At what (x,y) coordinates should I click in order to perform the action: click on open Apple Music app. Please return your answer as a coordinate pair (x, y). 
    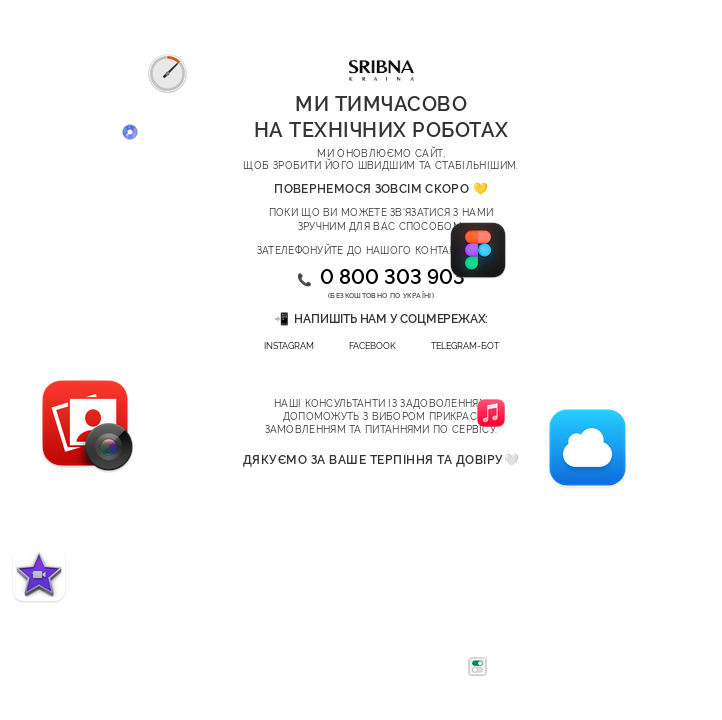
    Looking at the image, I should click on (491, 413).